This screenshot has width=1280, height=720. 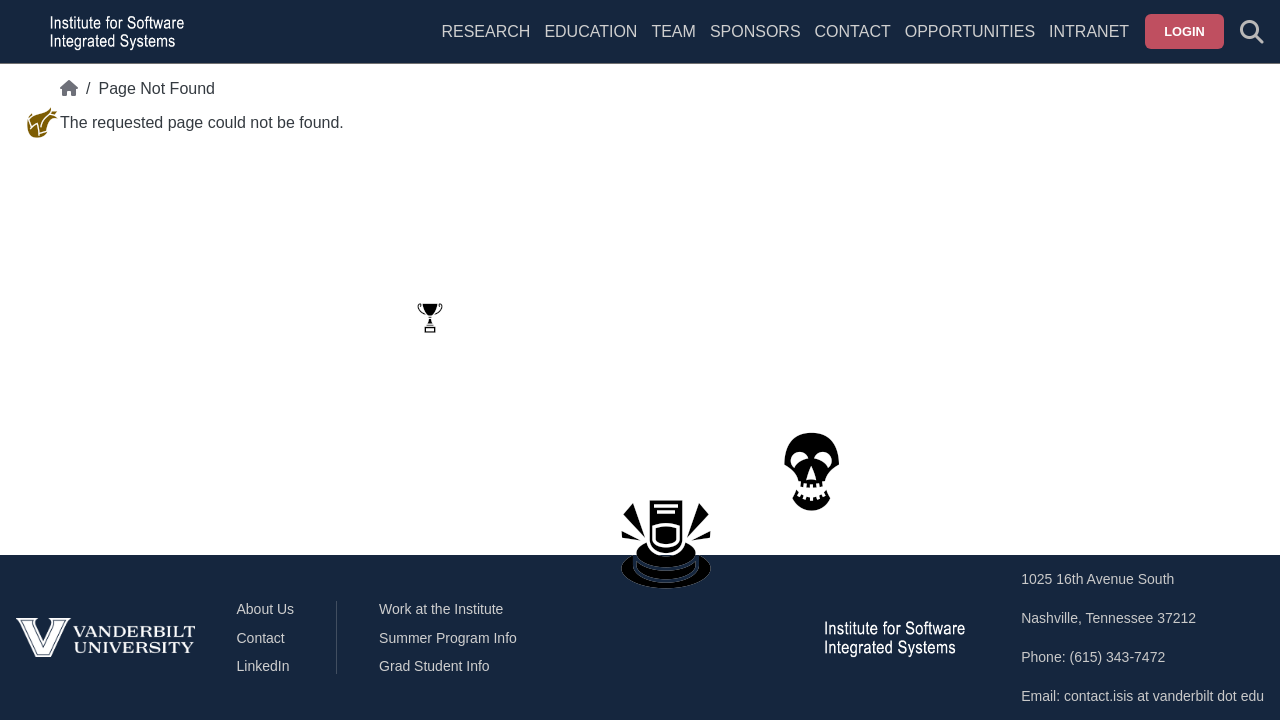 I want to click on dark humor or comedy category in a game, so click(x=811, y=472).